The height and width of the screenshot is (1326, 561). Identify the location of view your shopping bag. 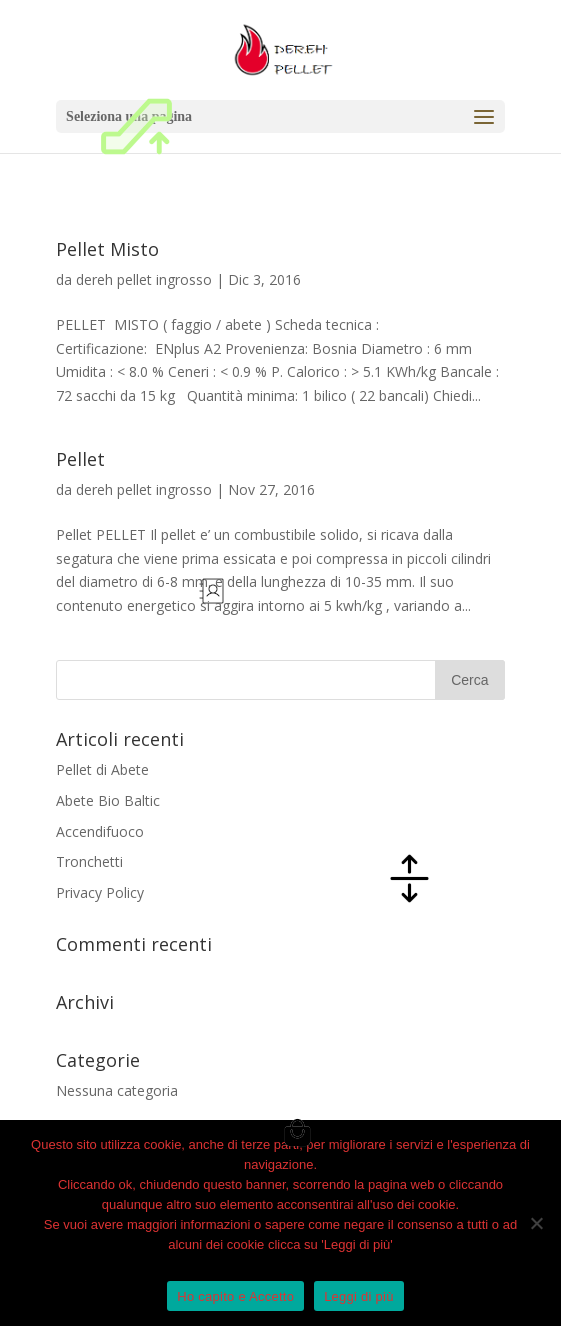
(297, 1132).